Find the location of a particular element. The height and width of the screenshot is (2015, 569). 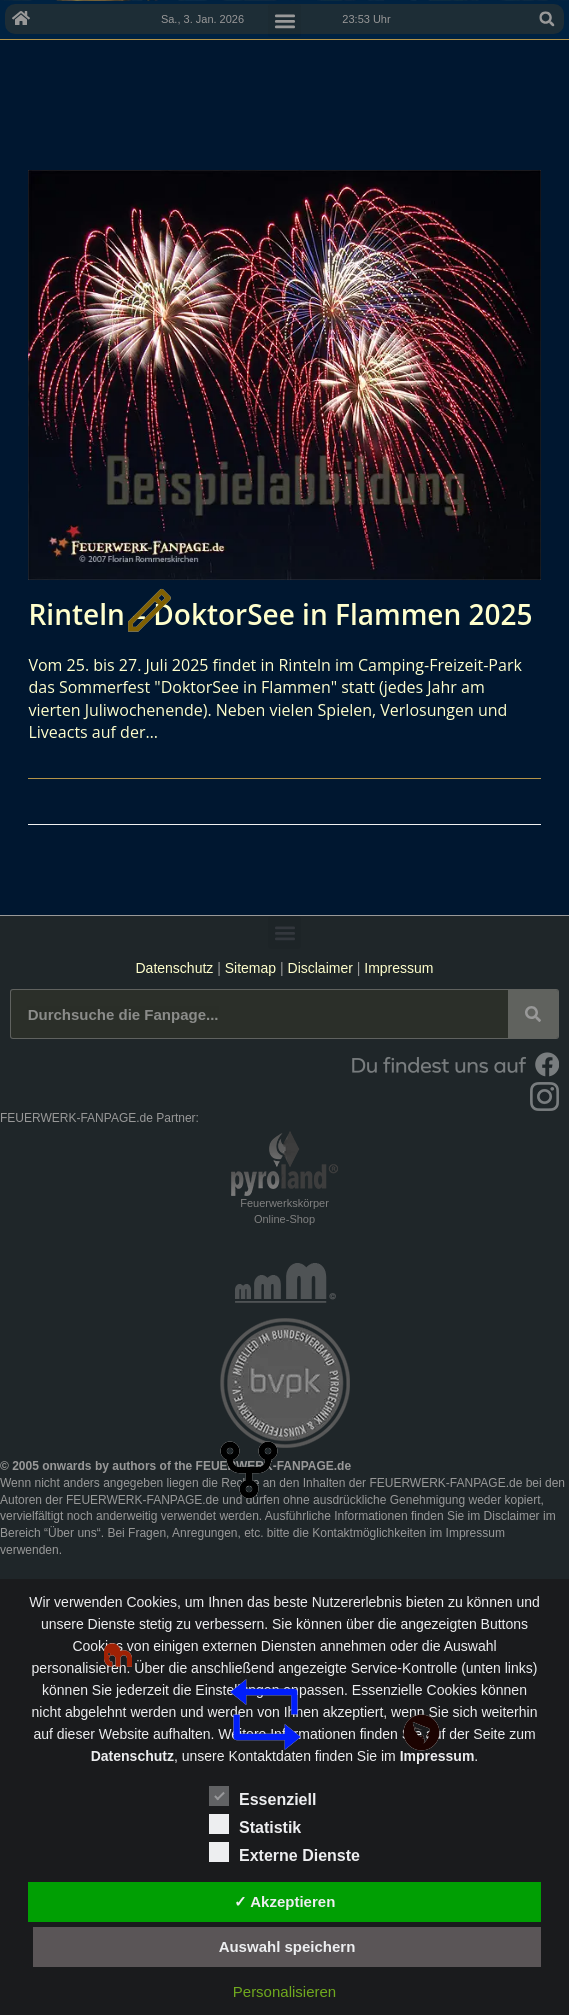

edit content or text is located at coordinates (149, 610).